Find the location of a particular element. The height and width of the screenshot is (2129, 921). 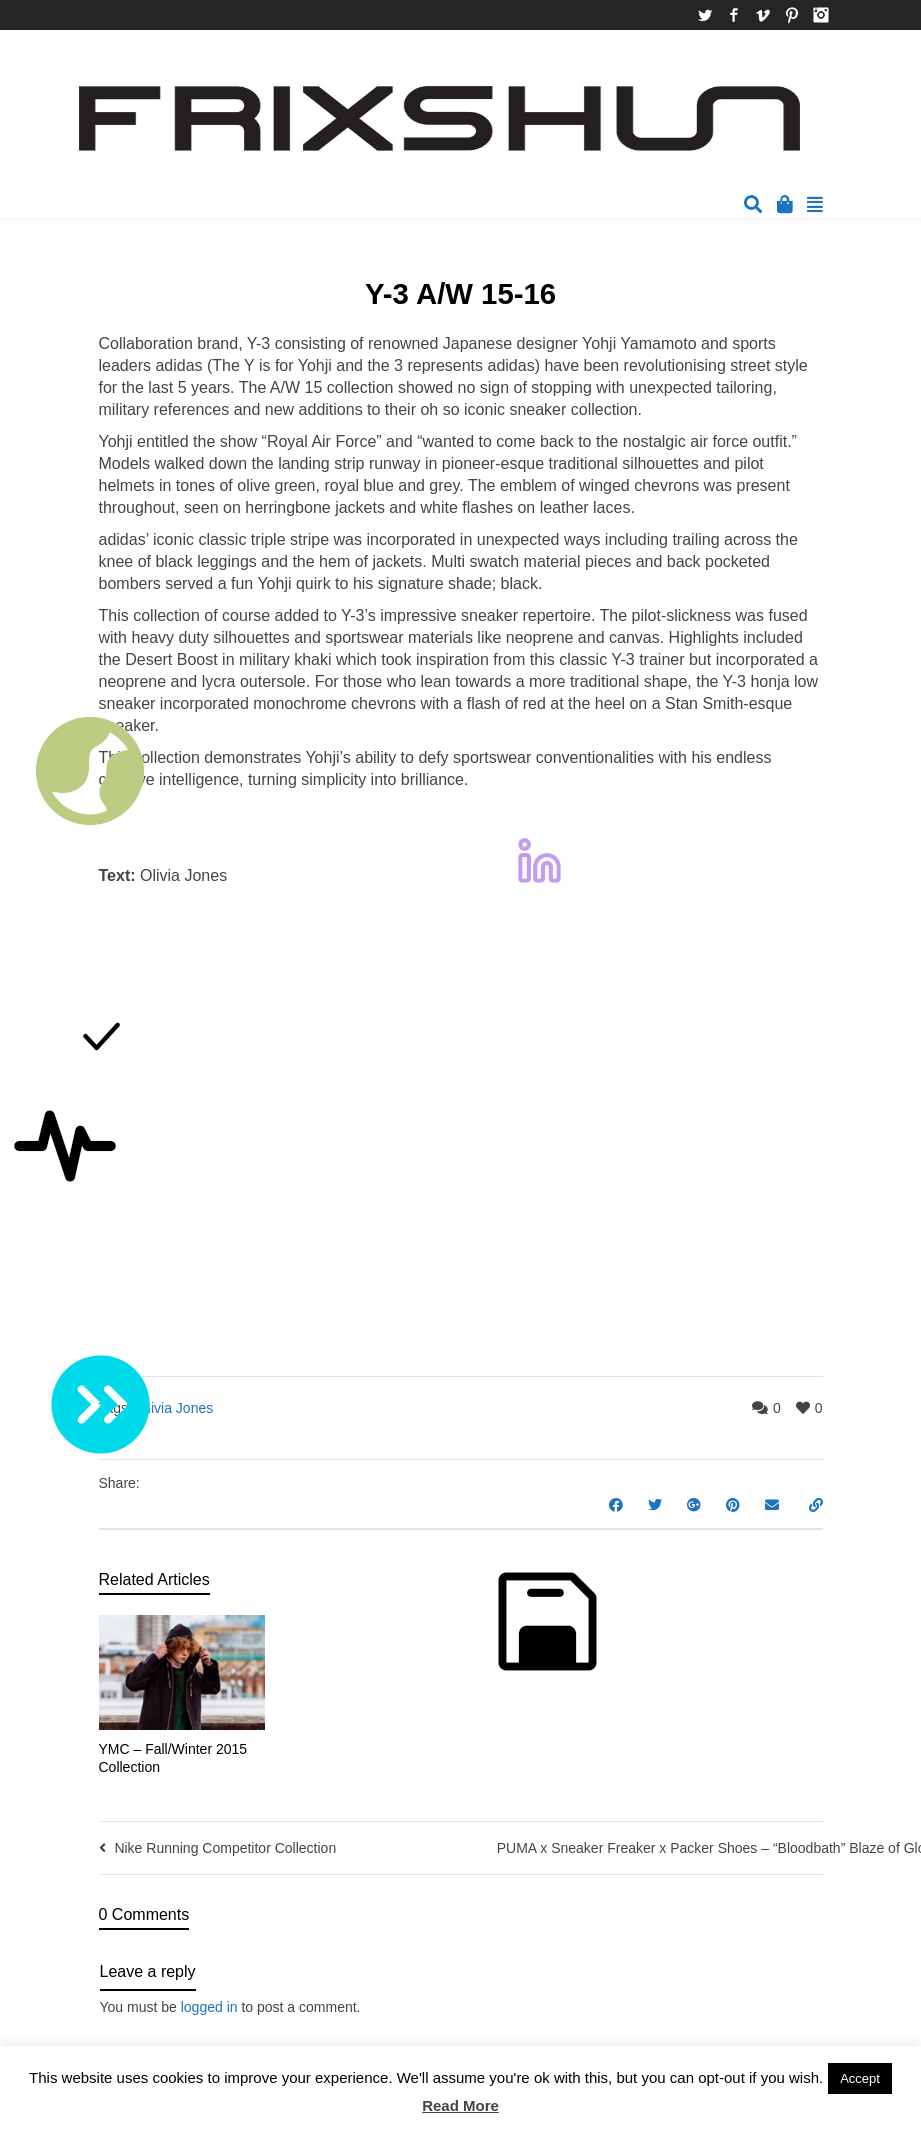

view health or fitness activity is located at coordinates (65, 1146).